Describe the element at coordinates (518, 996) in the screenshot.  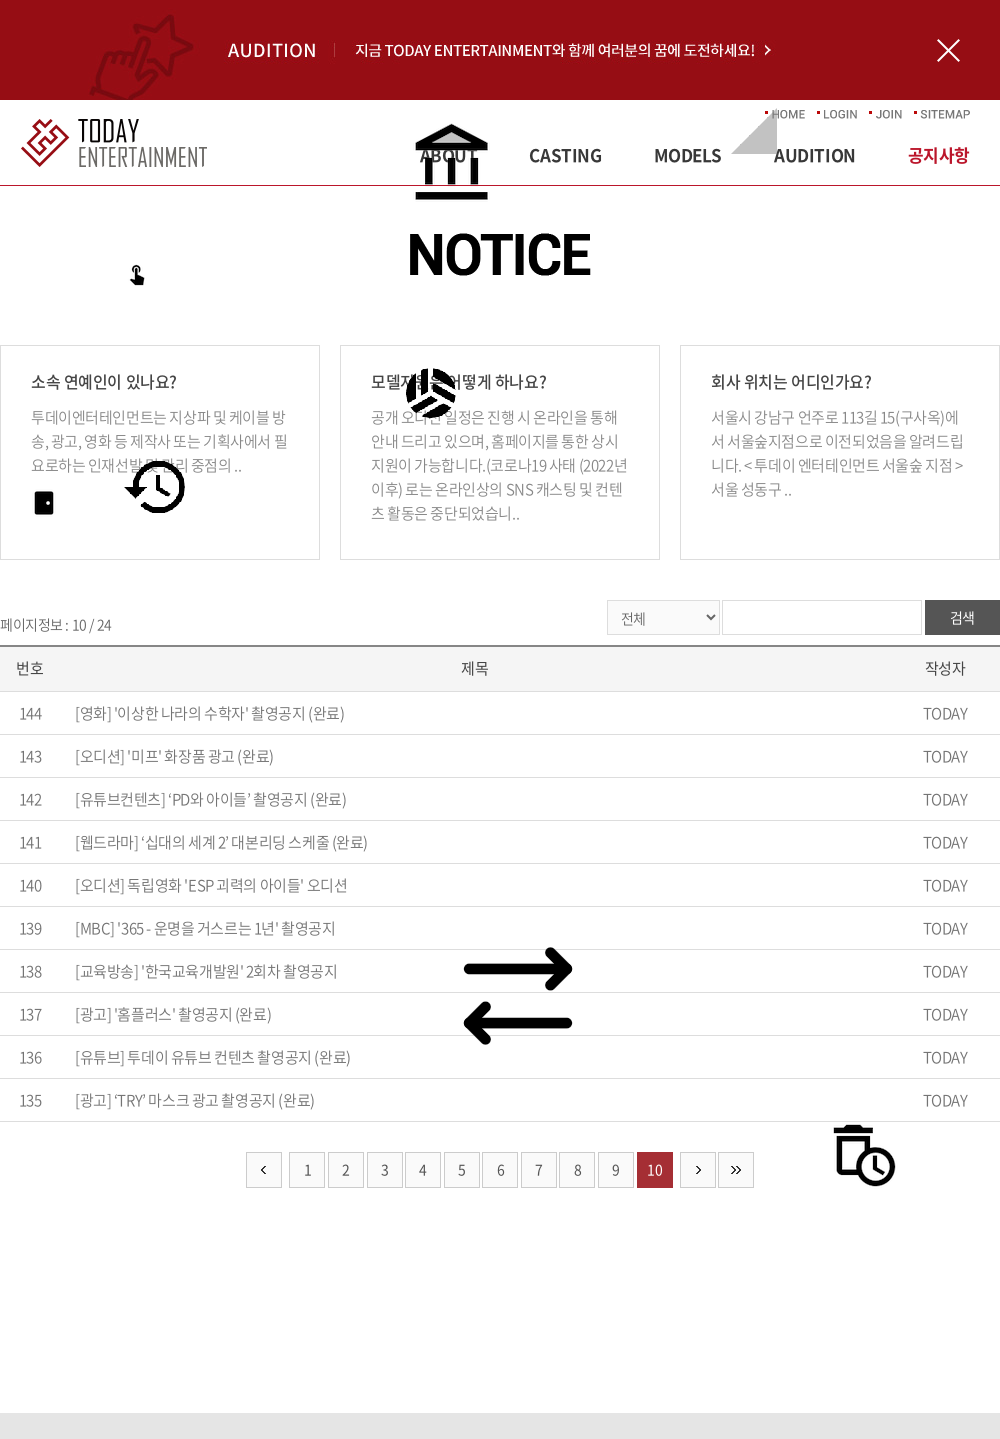
I see `swap or exchange items` at that location.